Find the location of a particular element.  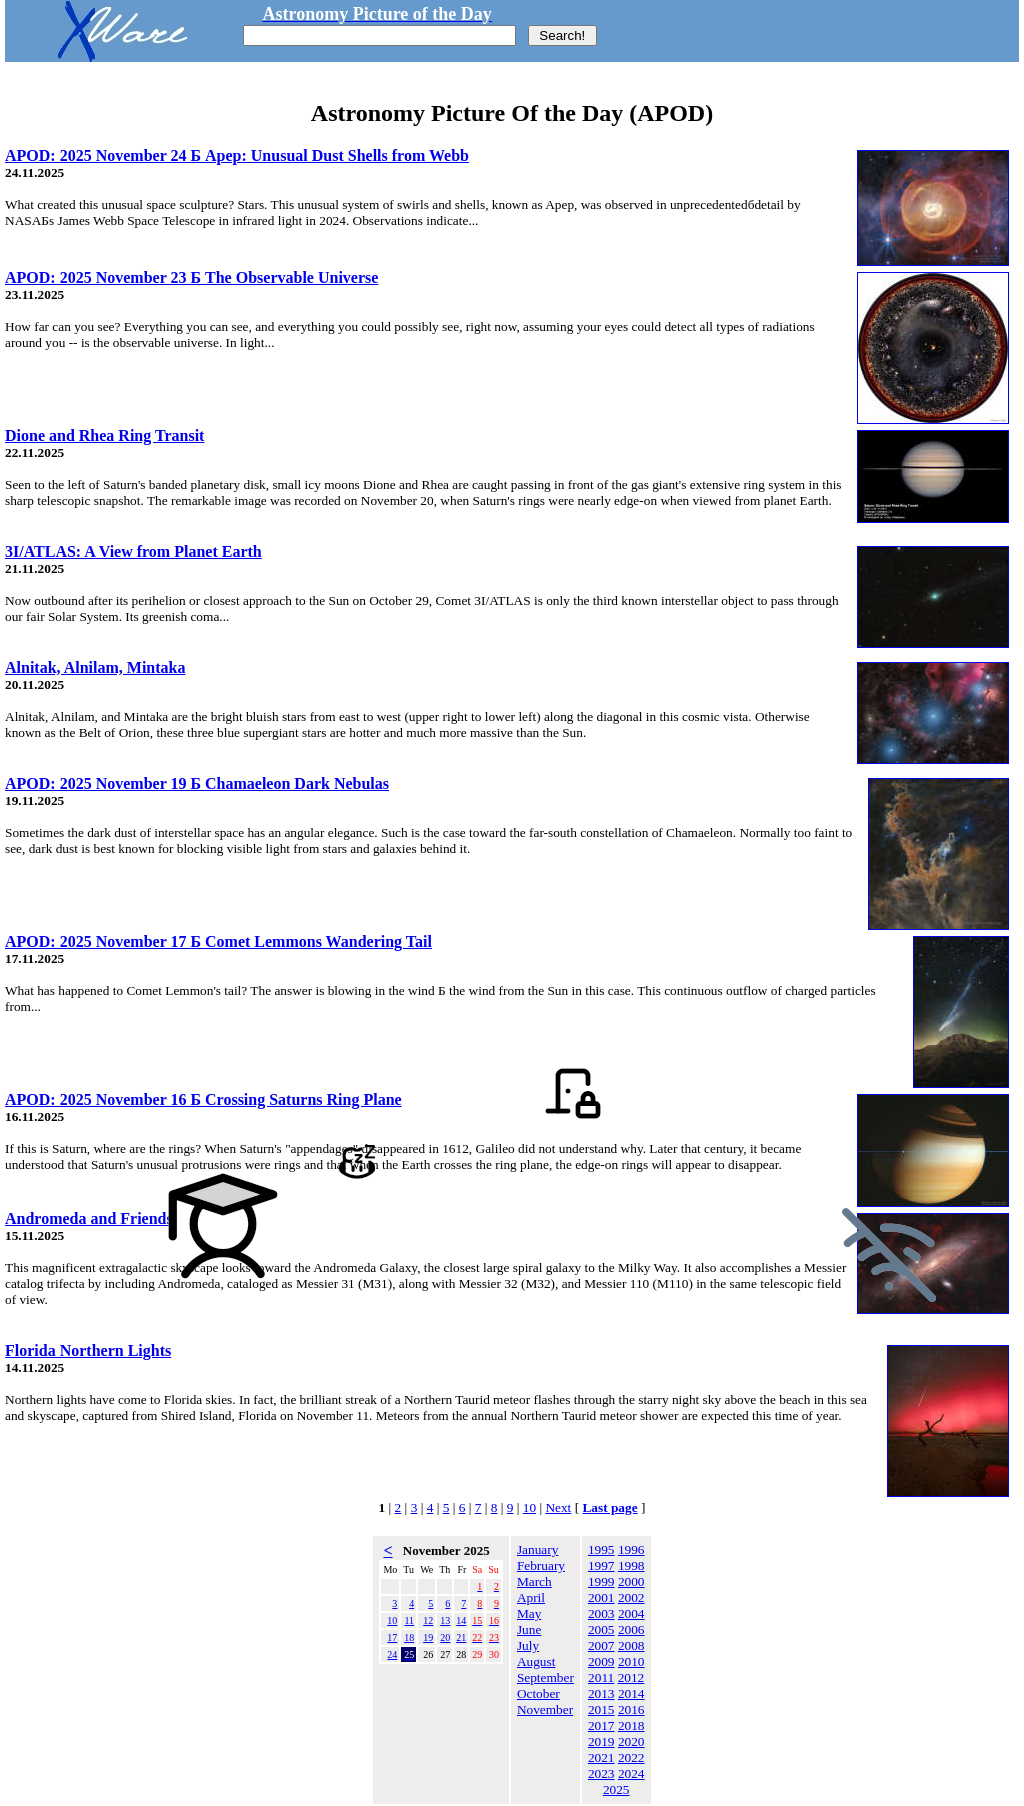

indicates a locked or secured room is located at coordinates (573, 1091).